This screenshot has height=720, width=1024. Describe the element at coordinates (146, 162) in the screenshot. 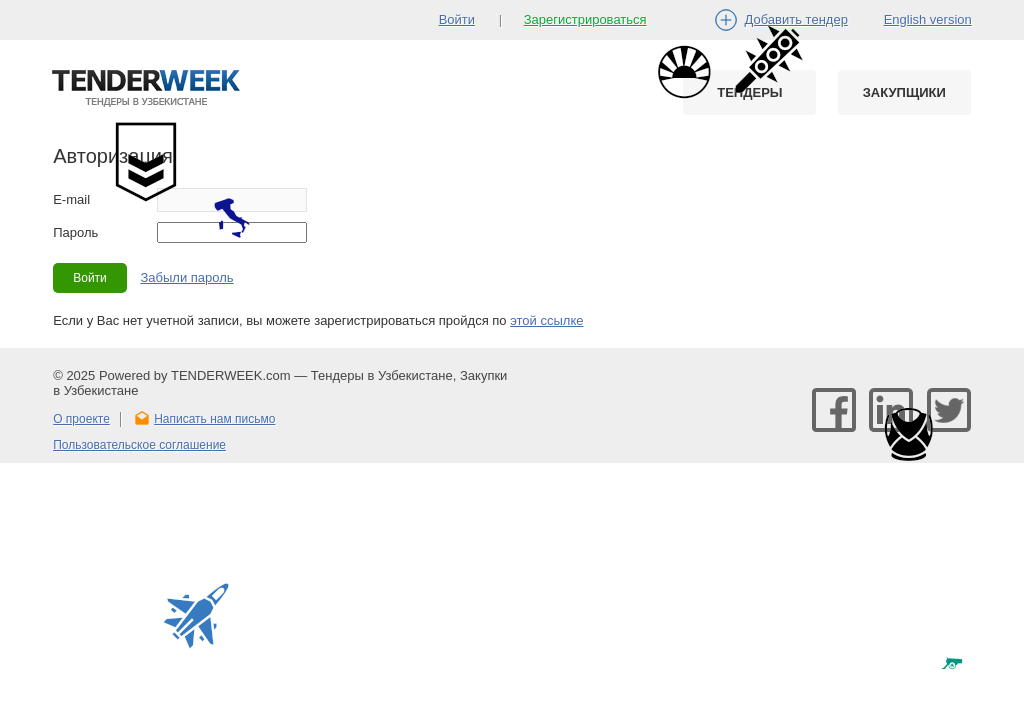

I see `indicates rank level 2 or sergeant status` at that location.